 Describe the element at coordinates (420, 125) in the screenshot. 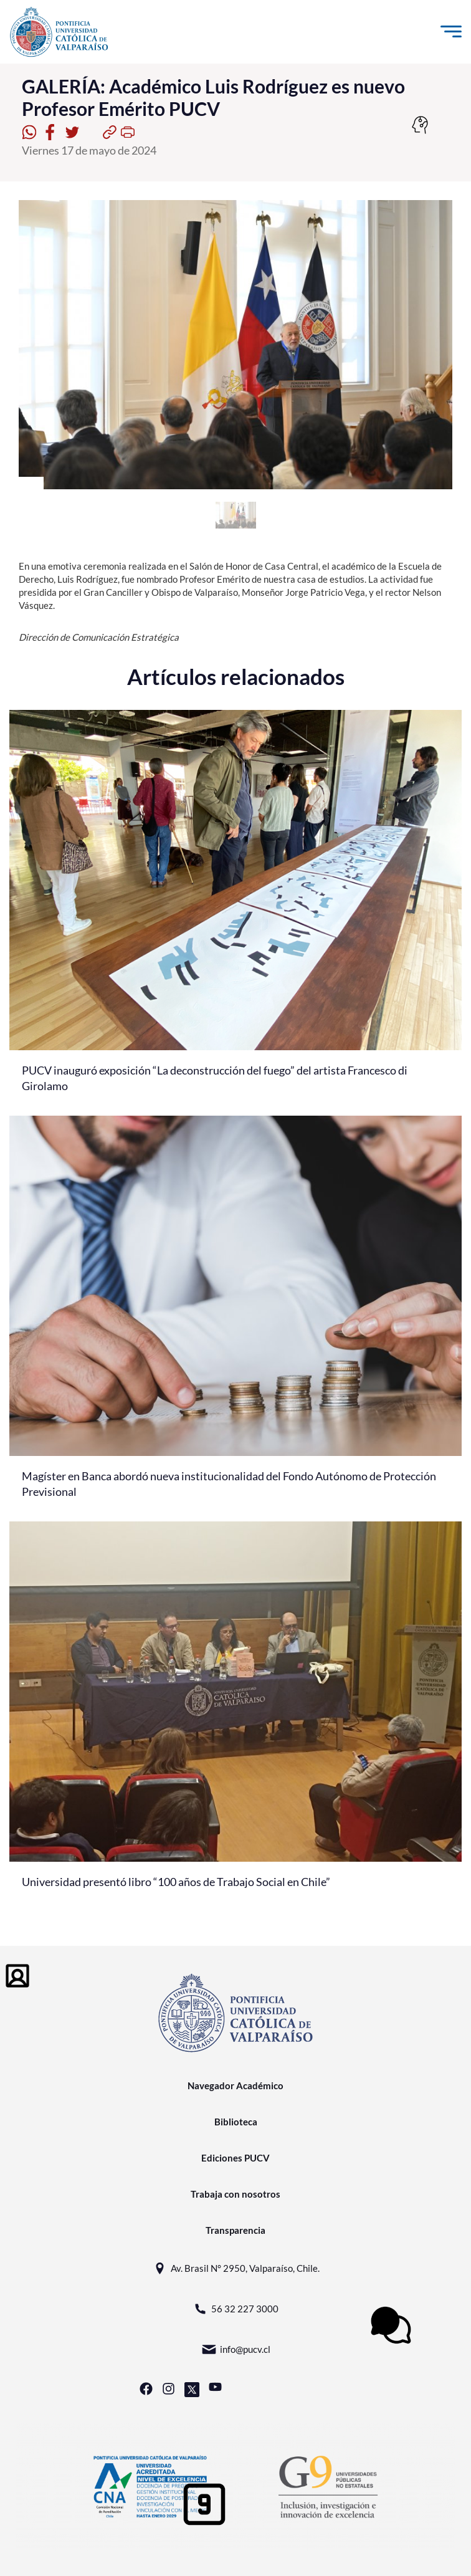

I see `access AI or machine learning features` at that location.